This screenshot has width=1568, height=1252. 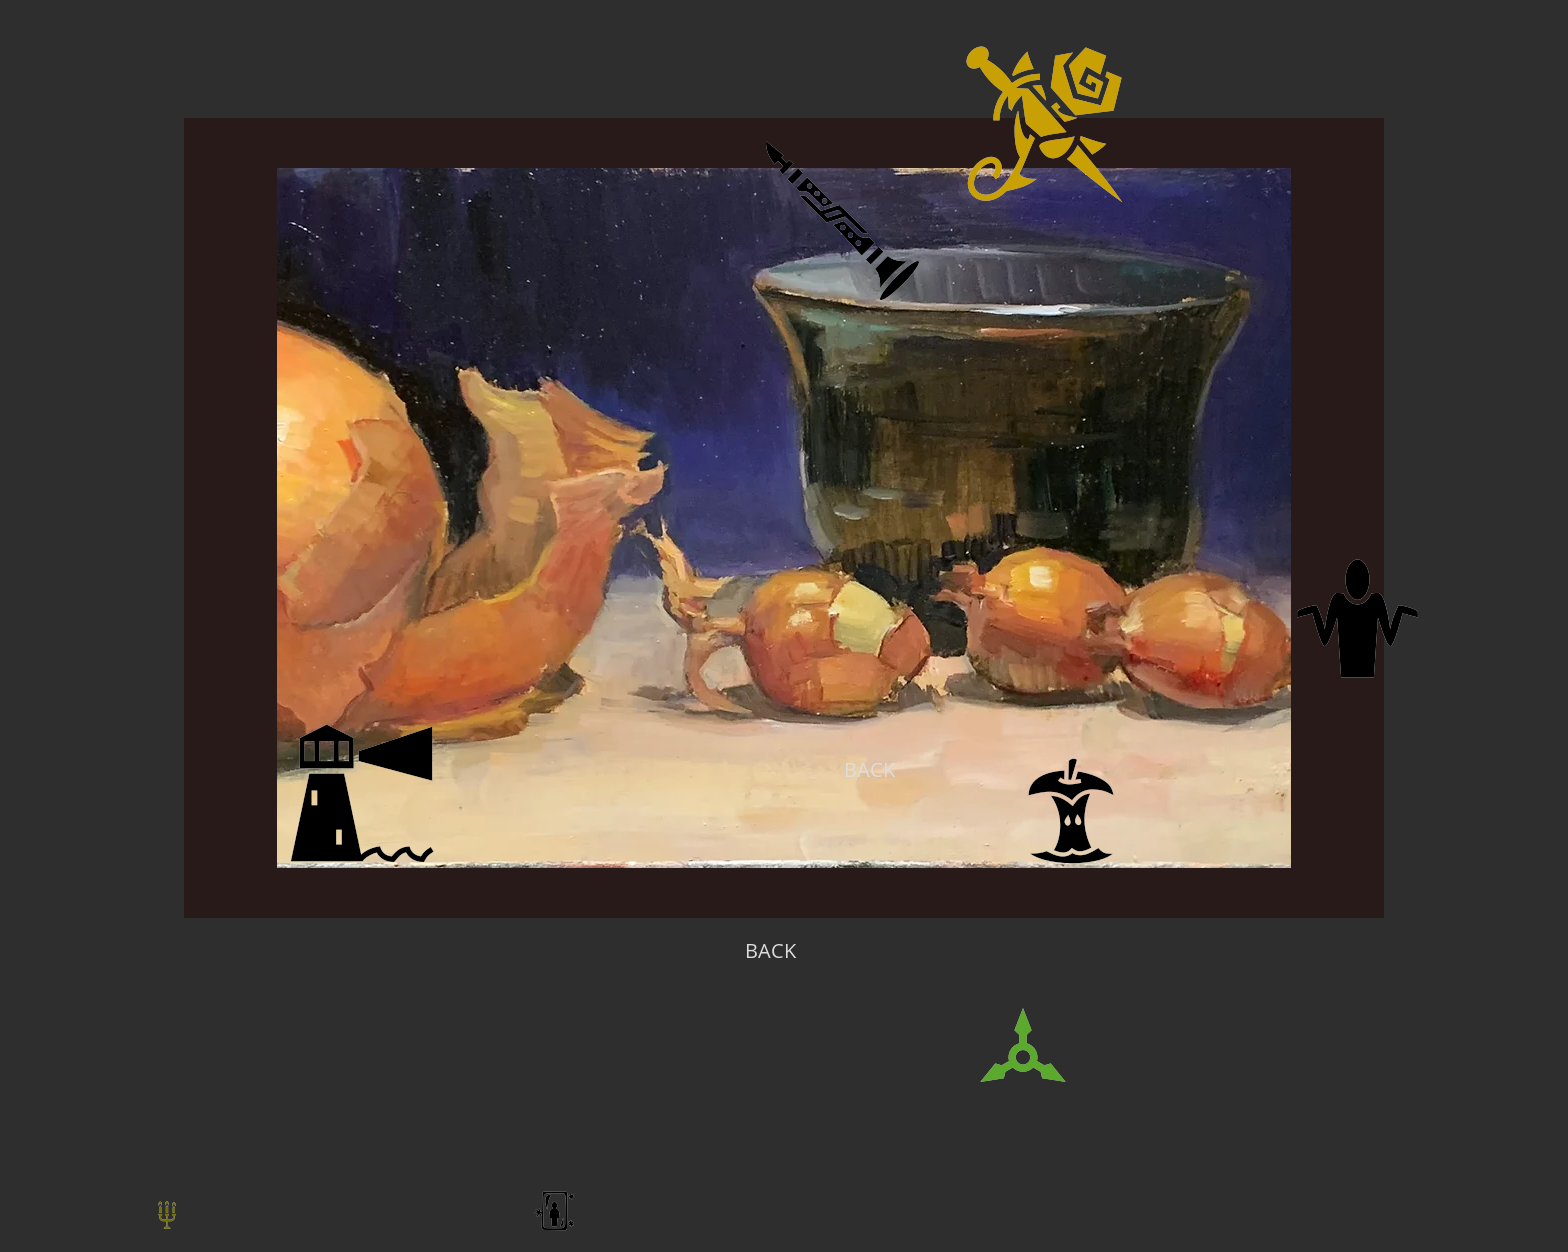 I want to click on navigate to coastal or maritime features, so click(x=363, y=790).